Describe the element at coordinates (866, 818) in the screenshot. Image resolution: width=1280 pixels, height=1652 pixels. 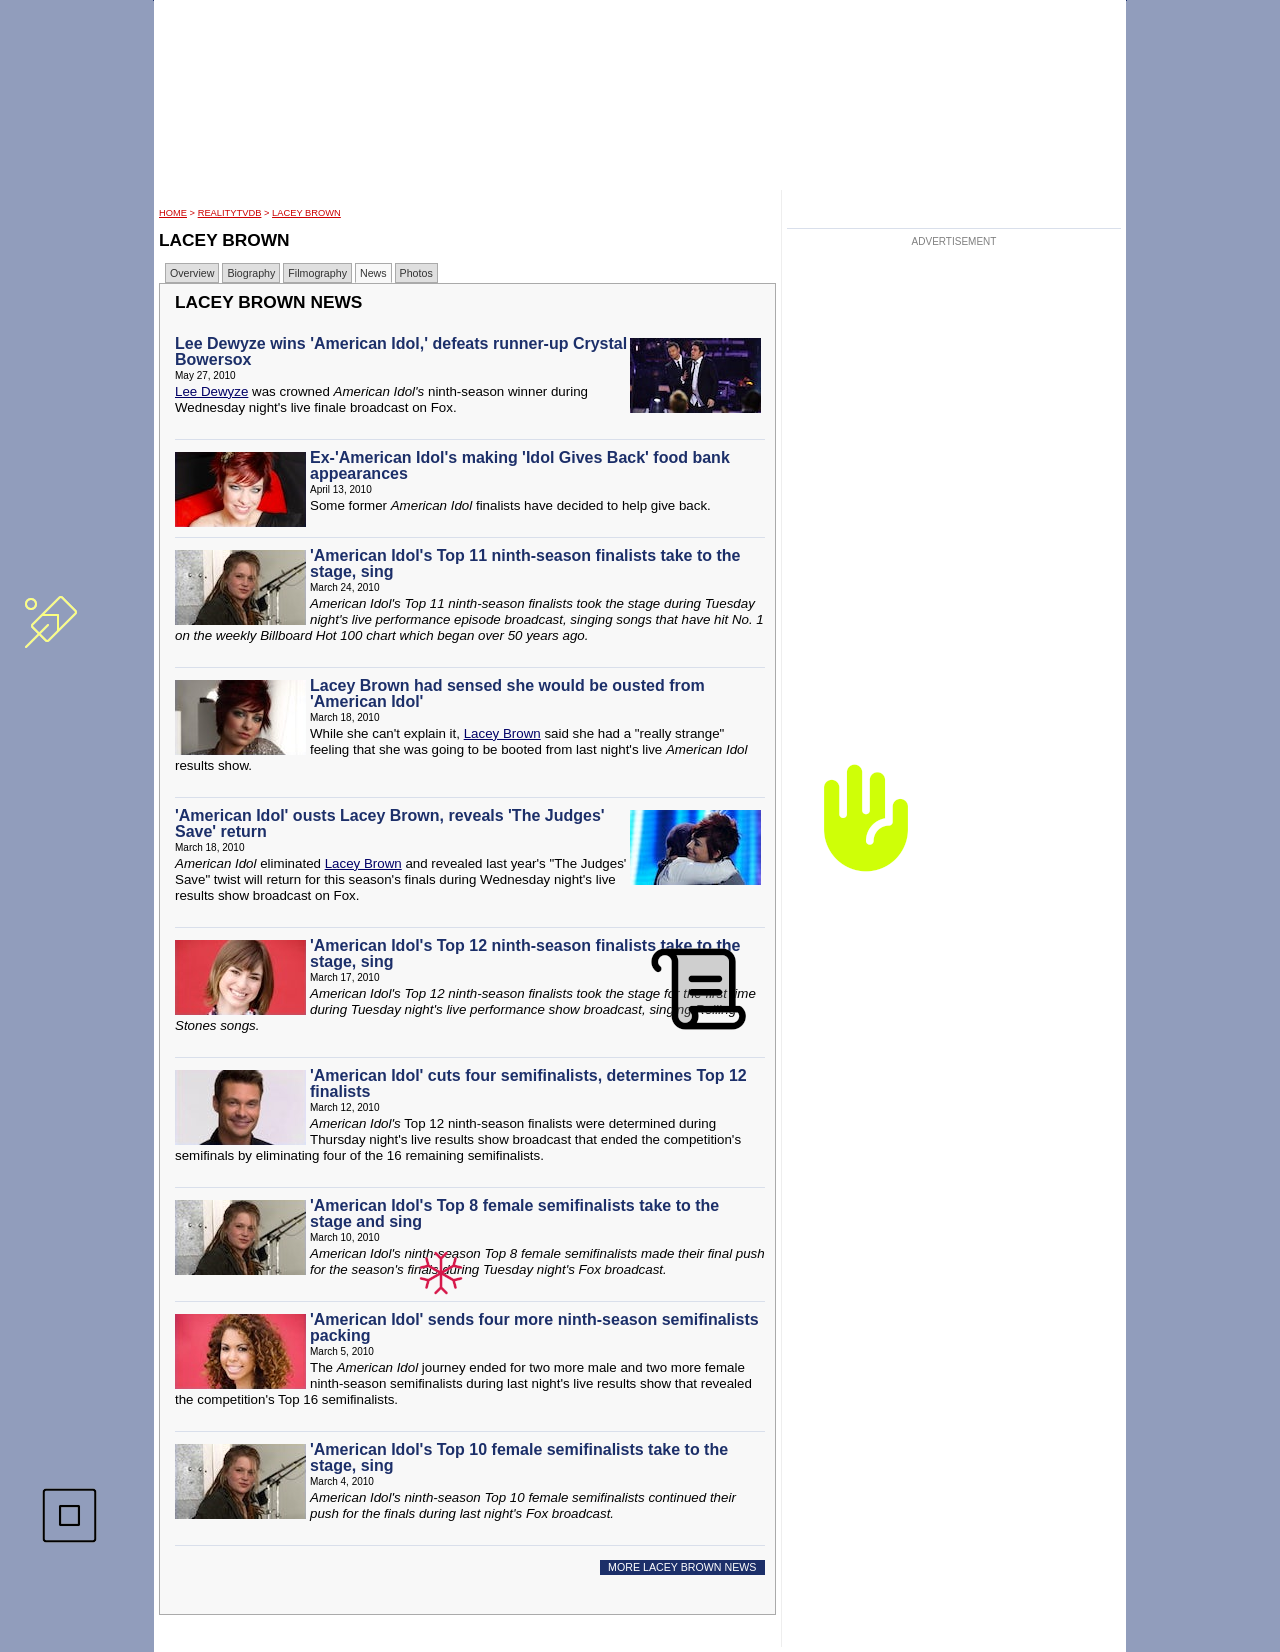
I see `stop or halt an action` at that location.